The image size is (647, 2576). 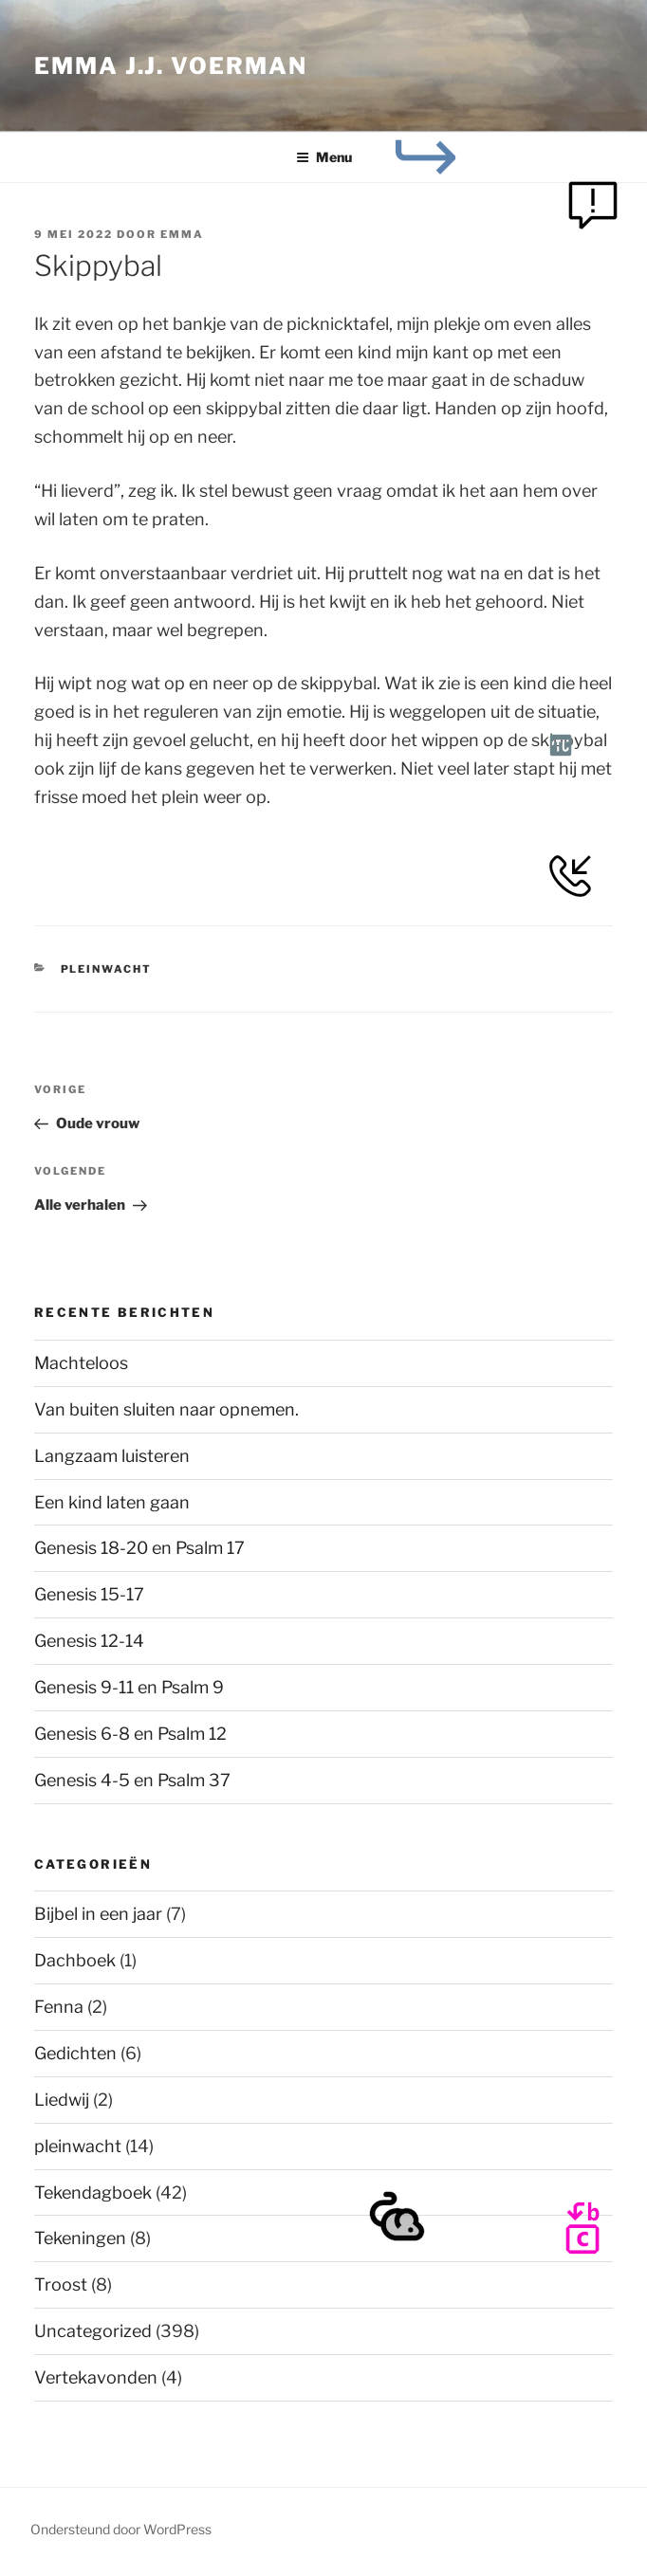 I want to click on report an issue or problem, so click(x=593, y=206).